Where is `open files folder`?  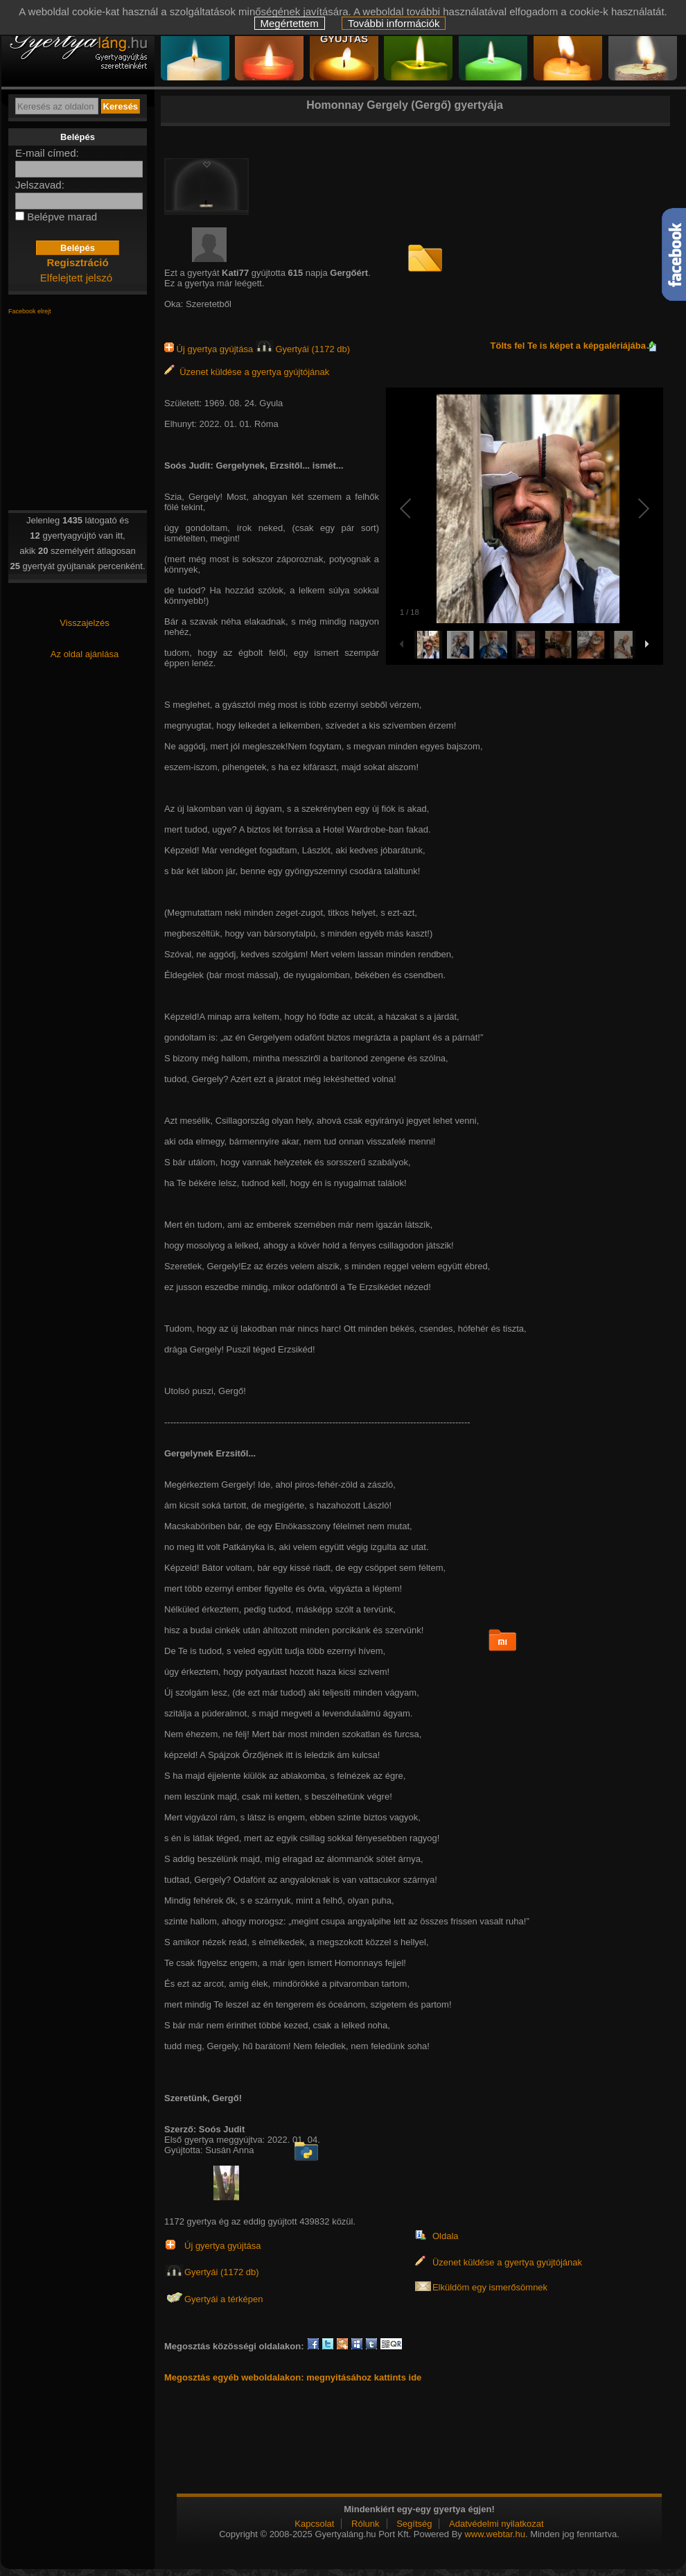 open files folder is located at coordinates (425, 259).